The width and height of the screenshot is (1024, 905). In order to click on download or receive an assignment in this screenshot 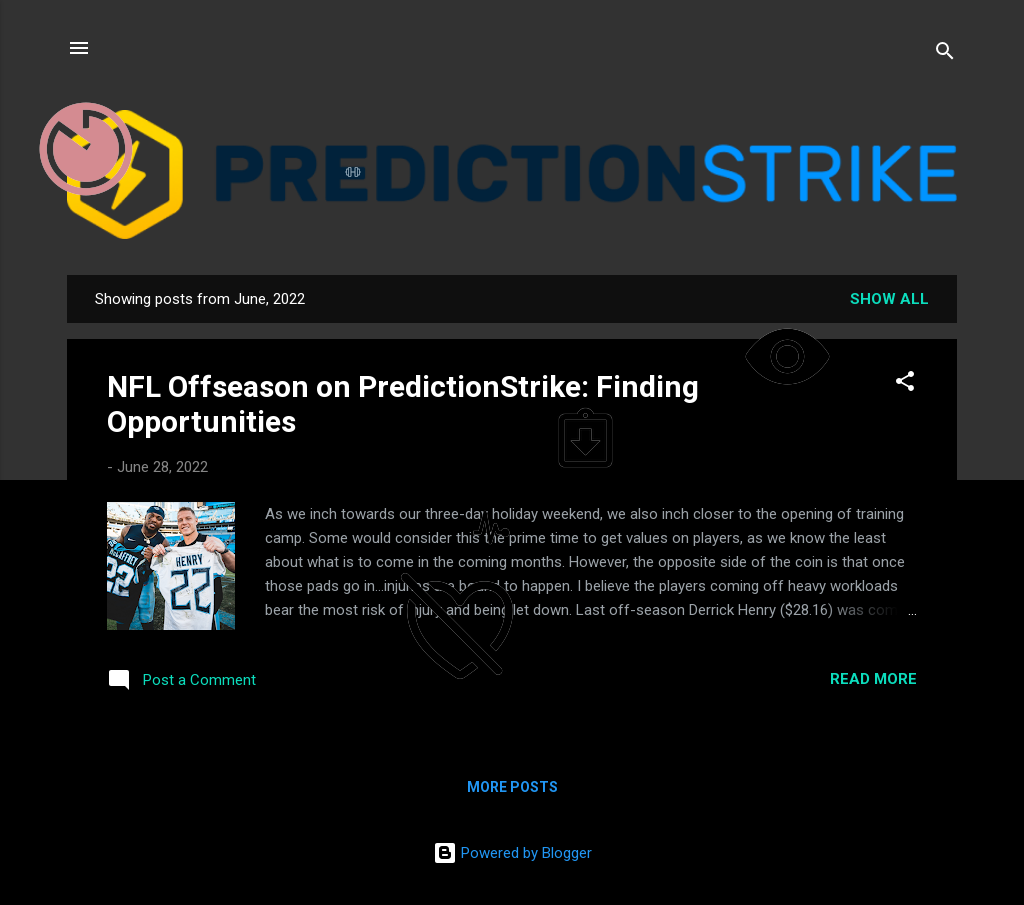, I will do `click(585, 440)`.